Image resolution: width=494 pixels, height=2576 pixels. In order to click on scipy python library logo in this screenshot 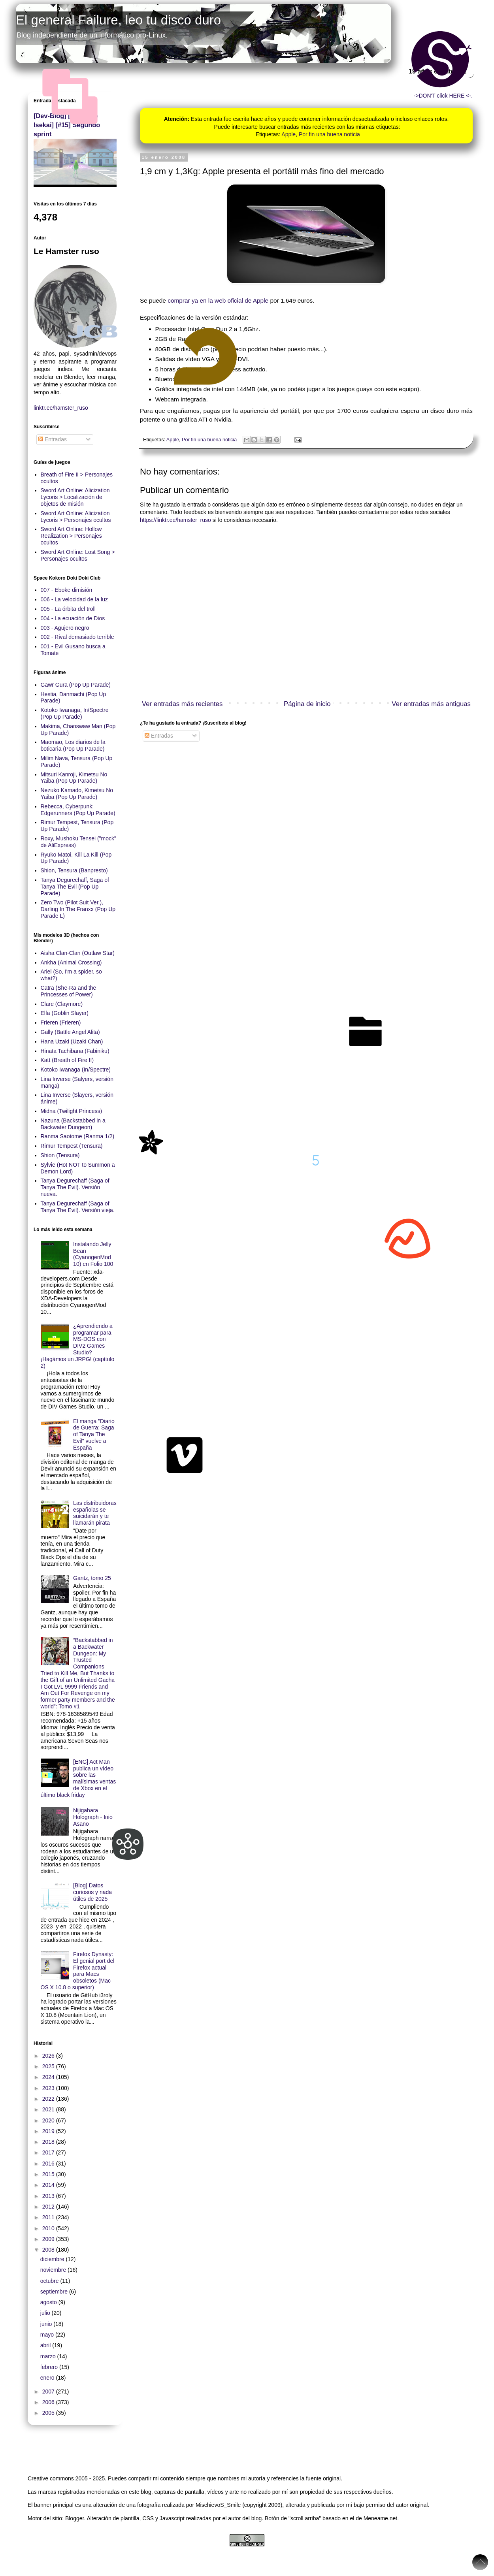, I will do `click(441, 59)`.